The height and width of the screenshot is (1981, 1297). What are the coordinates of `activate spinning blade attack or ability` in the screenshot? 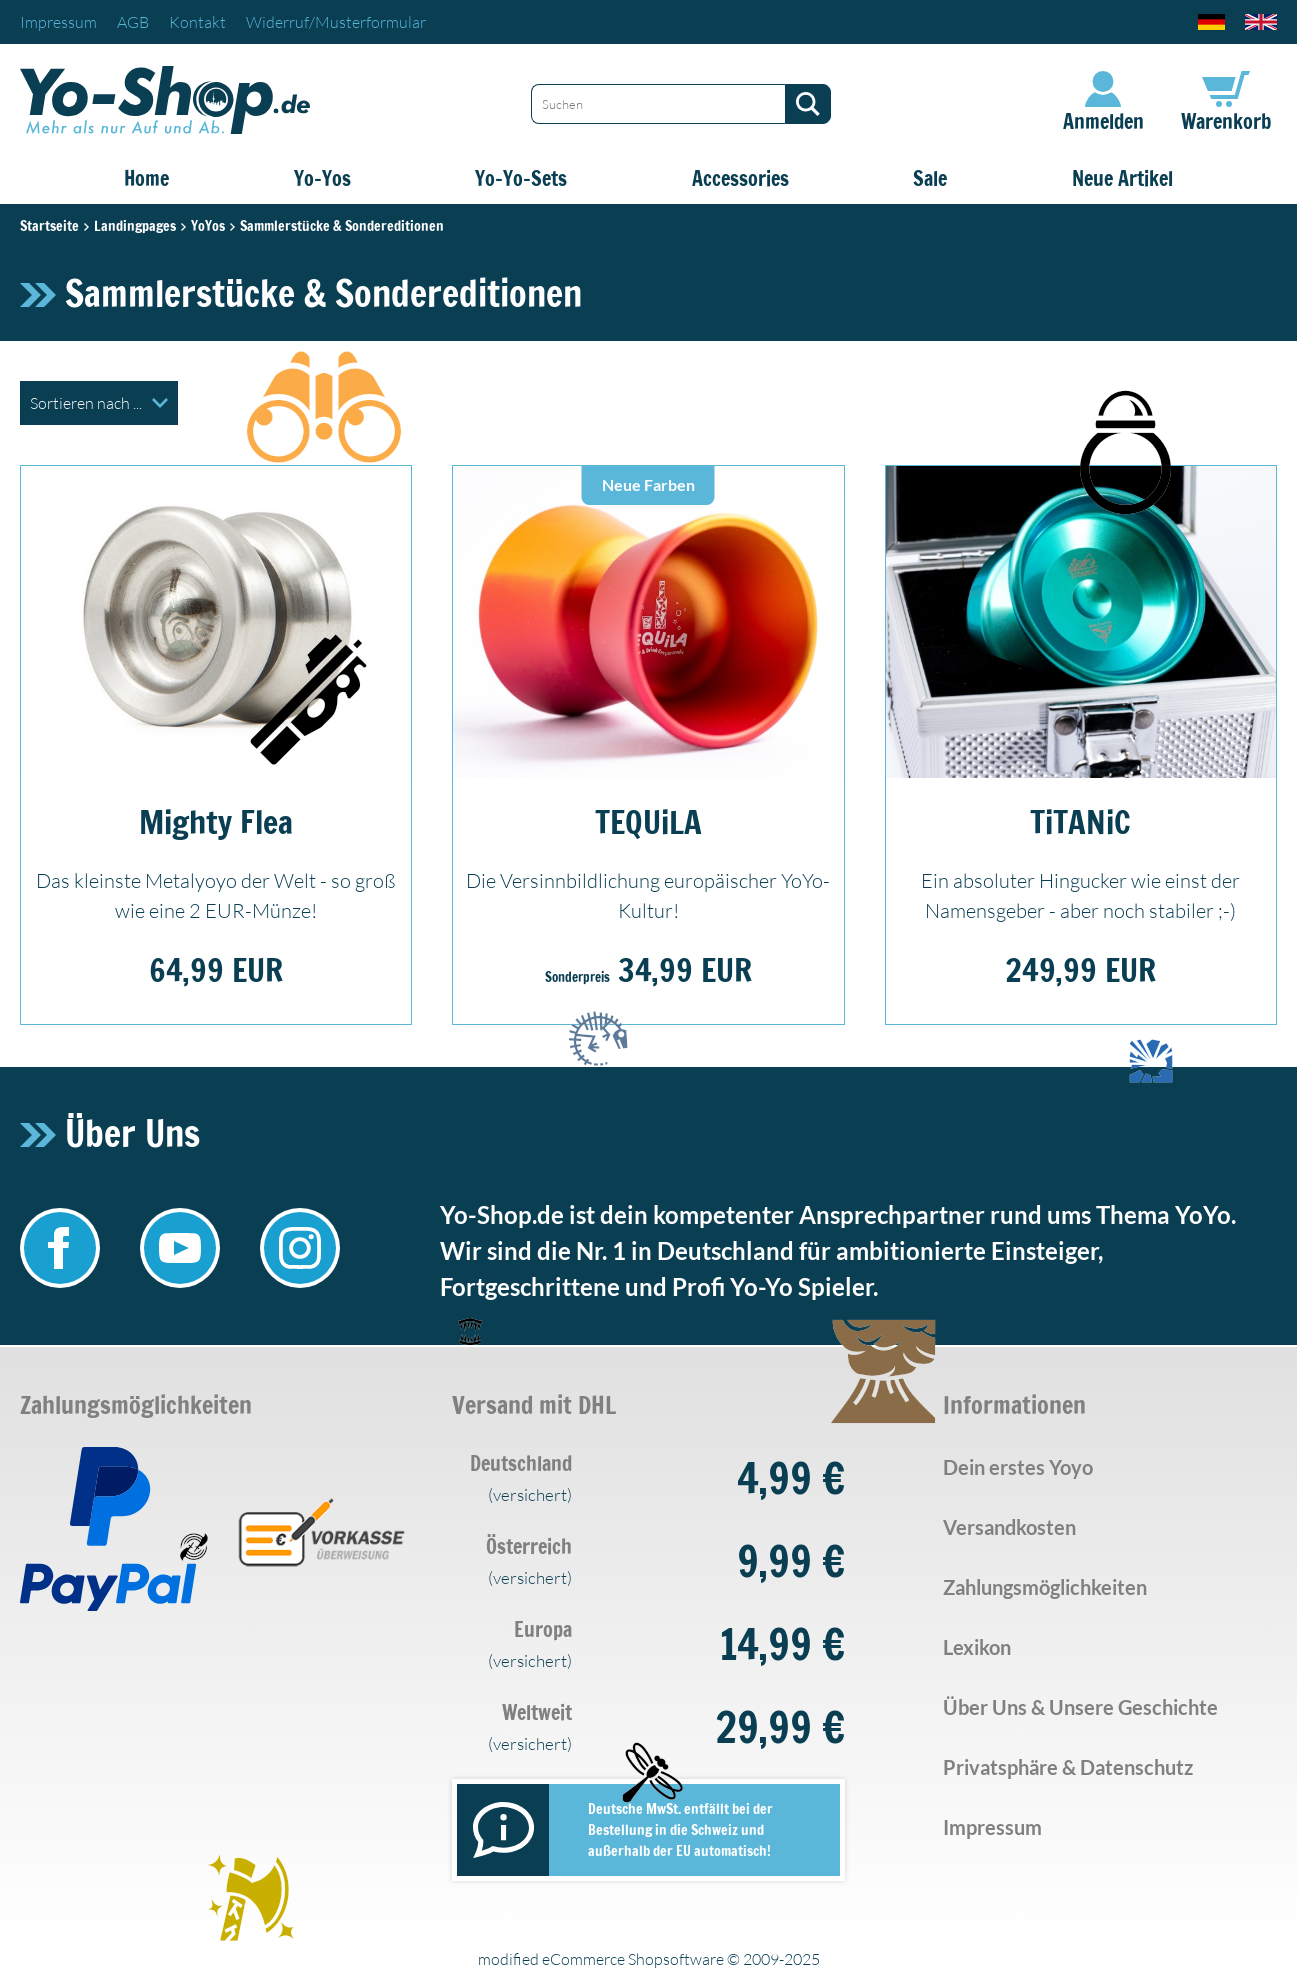 It's located at (194, 1547).